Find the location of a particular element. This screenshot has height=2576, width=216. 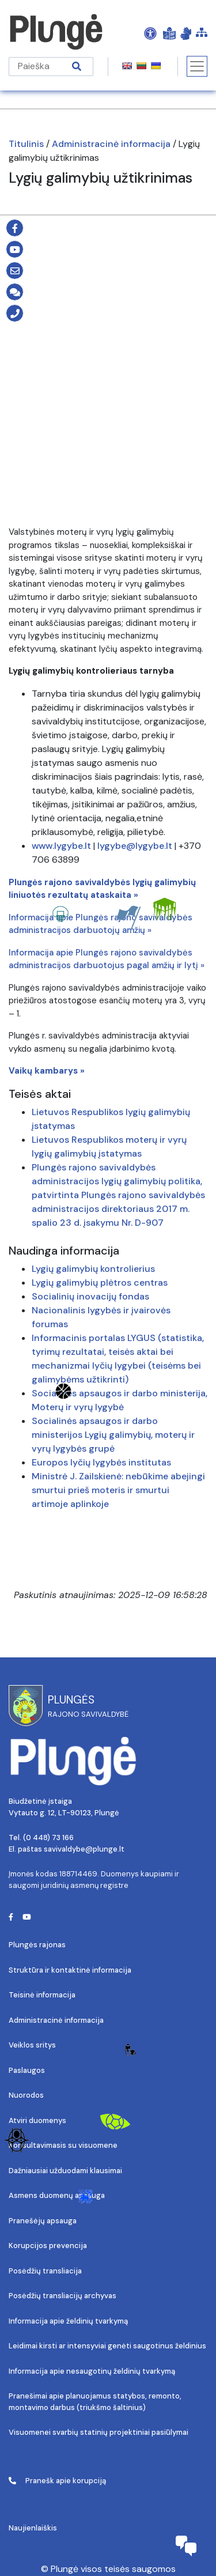

decorative symbol representing infinity or interconnection is located at coordinates (25, 1707).